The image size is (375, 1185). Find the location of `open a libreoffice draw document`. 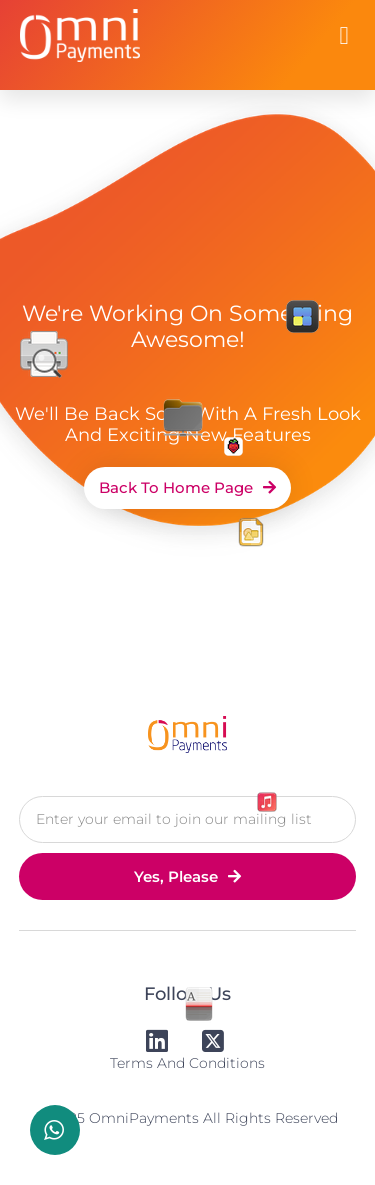

open a libreoffice draw document is located at coordinates (251, 532).